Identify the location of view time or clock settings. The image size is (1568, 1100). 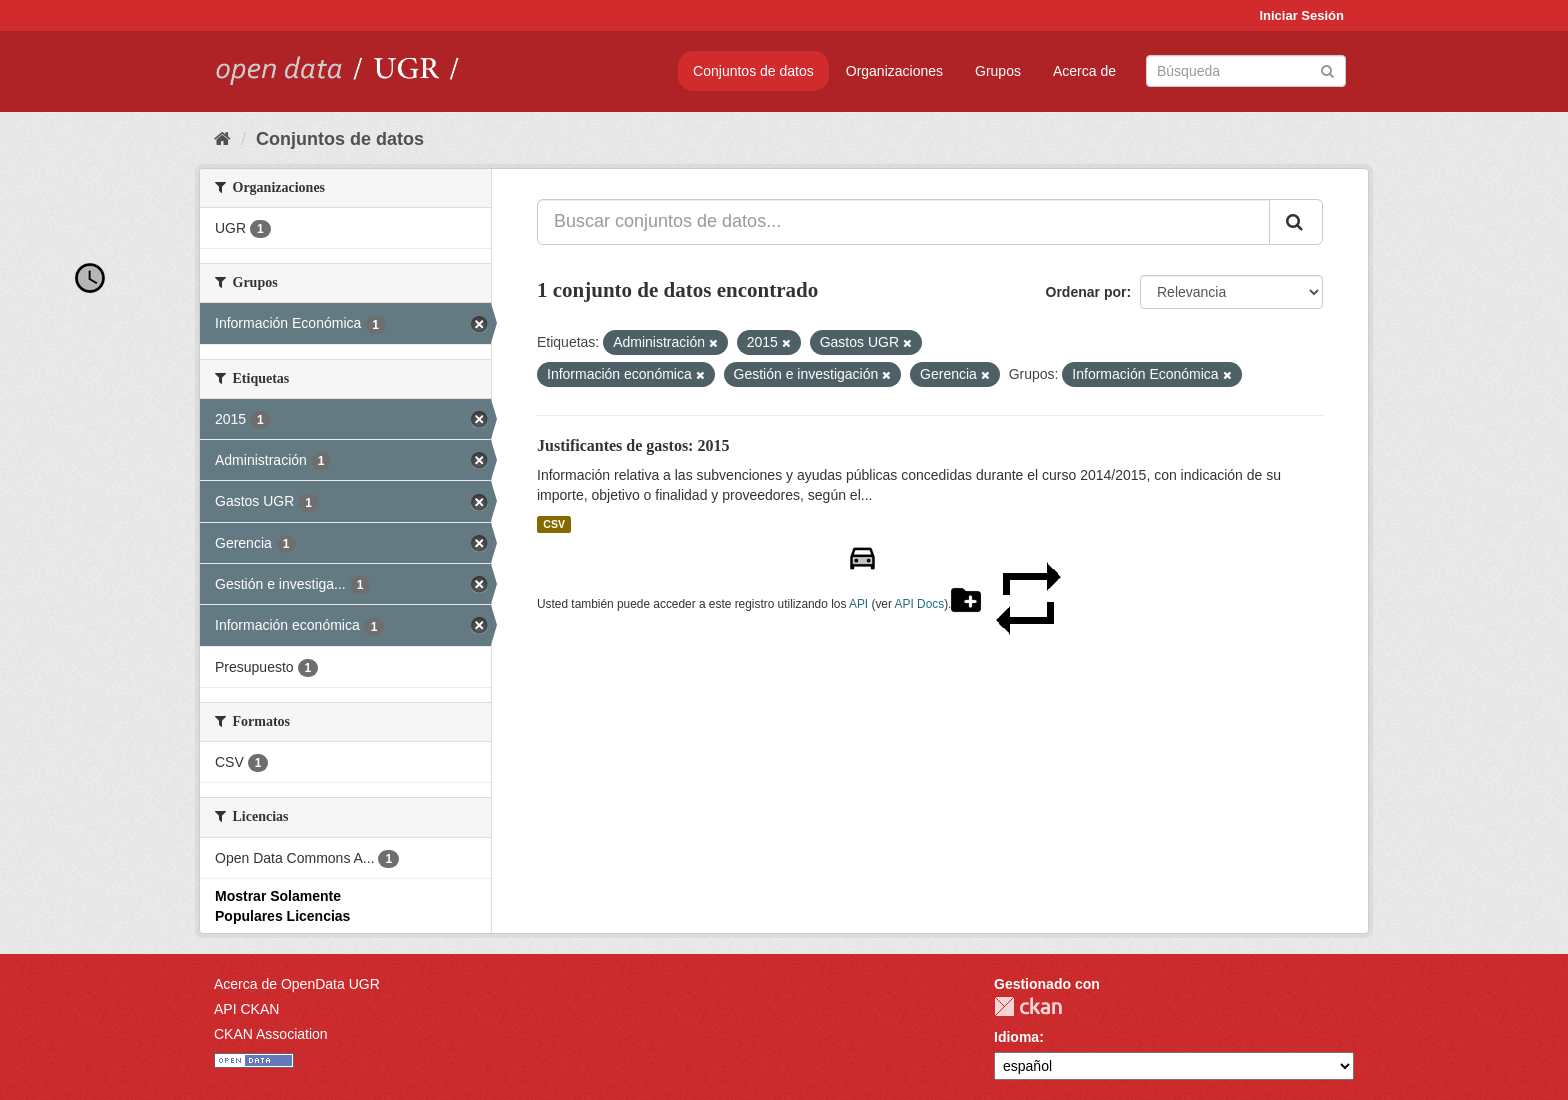
(90, 278).